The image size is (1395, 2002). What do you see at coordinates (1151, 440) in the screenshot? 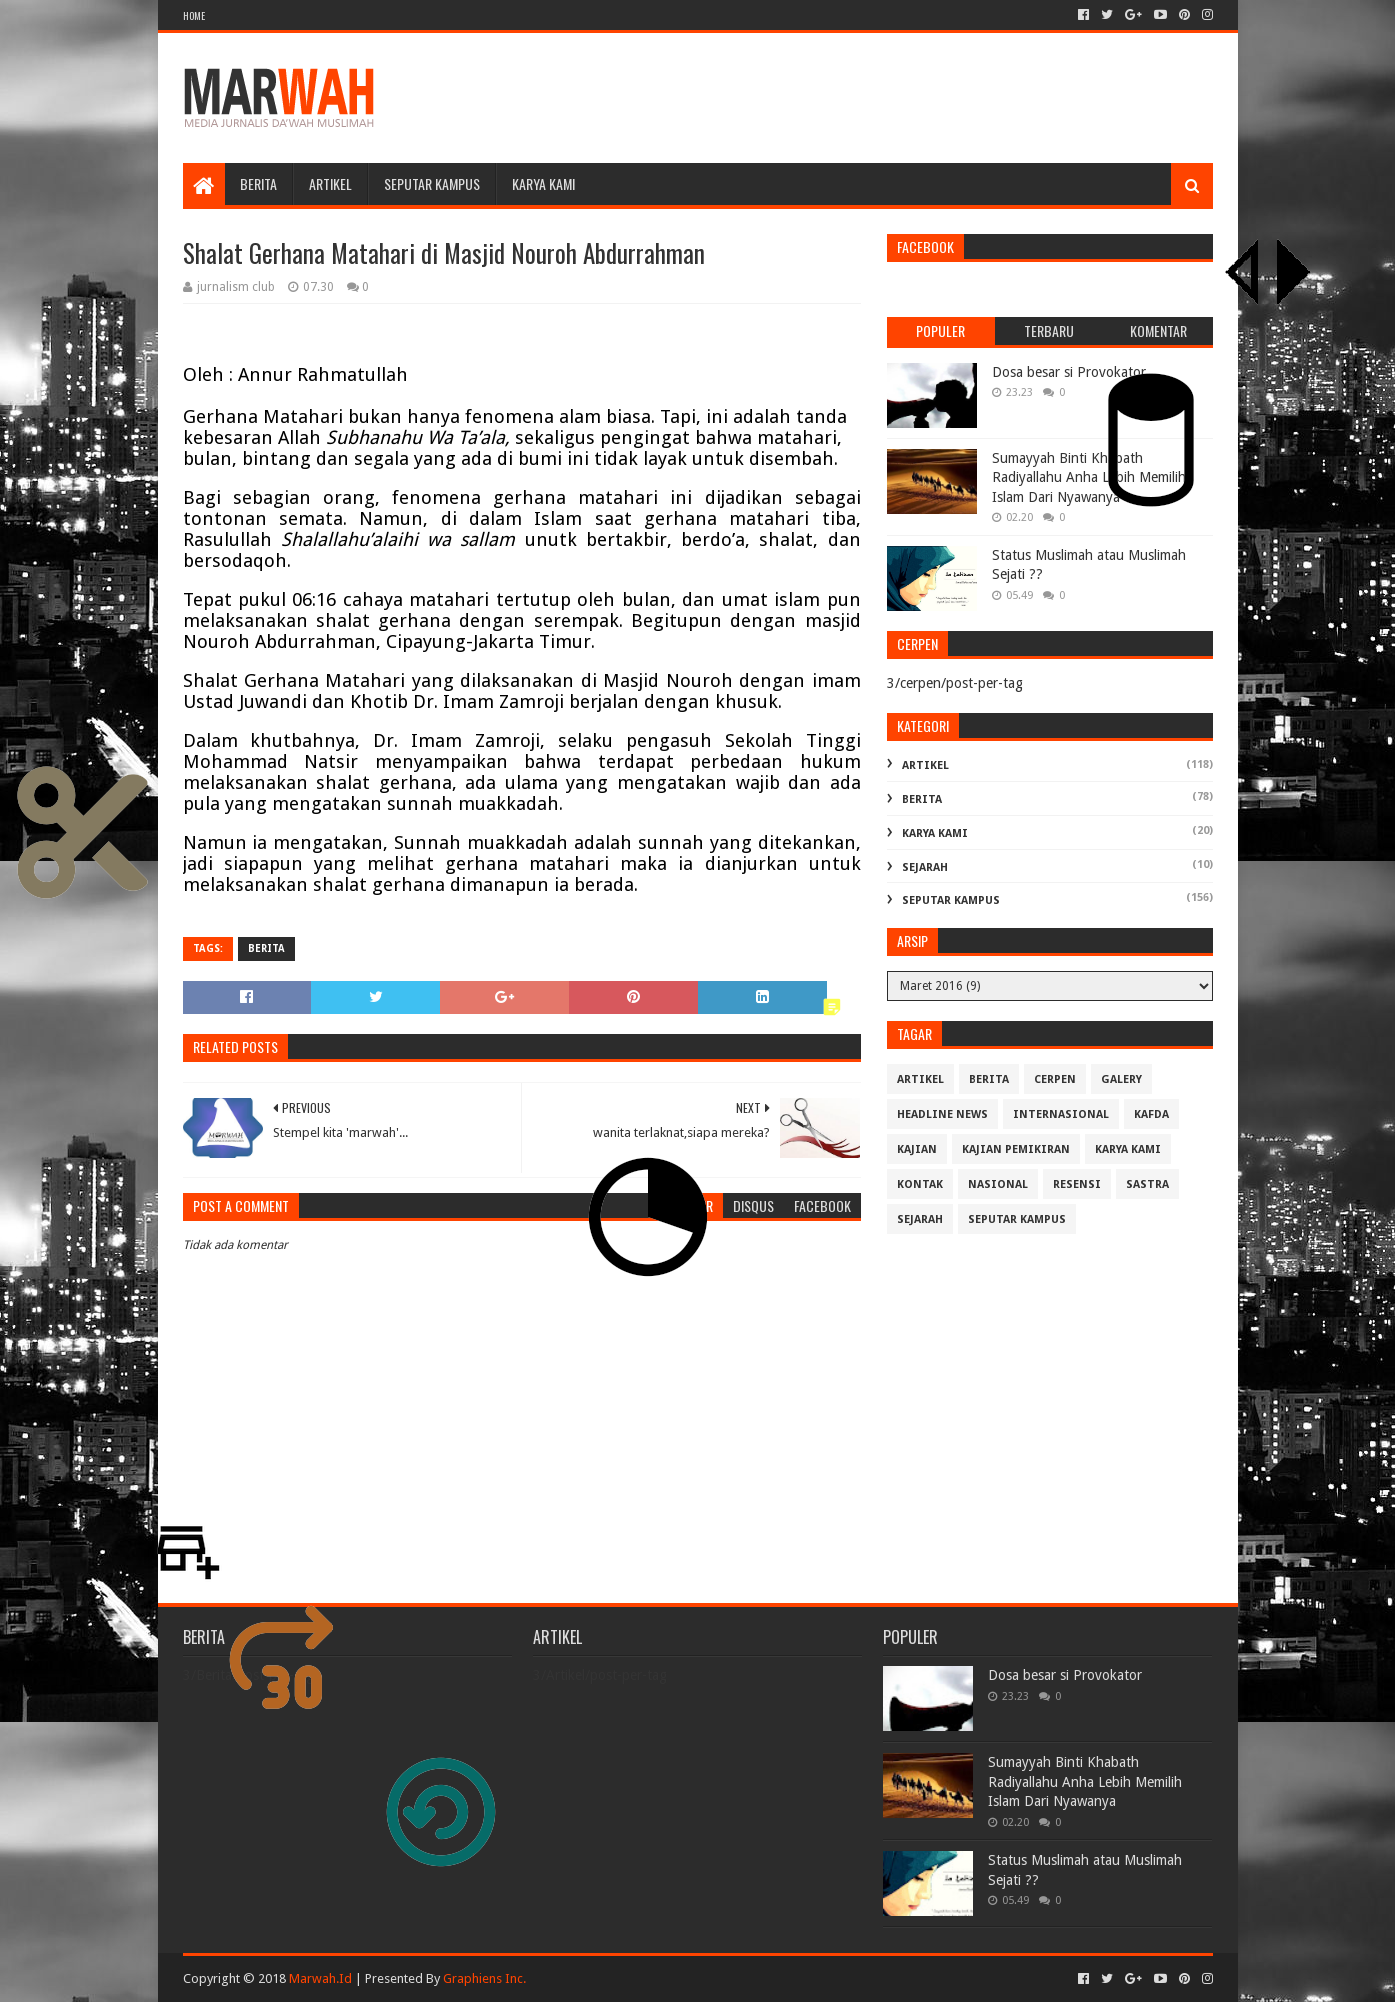
I see `represents a database or data storage` at bounding box center [1151, 440].